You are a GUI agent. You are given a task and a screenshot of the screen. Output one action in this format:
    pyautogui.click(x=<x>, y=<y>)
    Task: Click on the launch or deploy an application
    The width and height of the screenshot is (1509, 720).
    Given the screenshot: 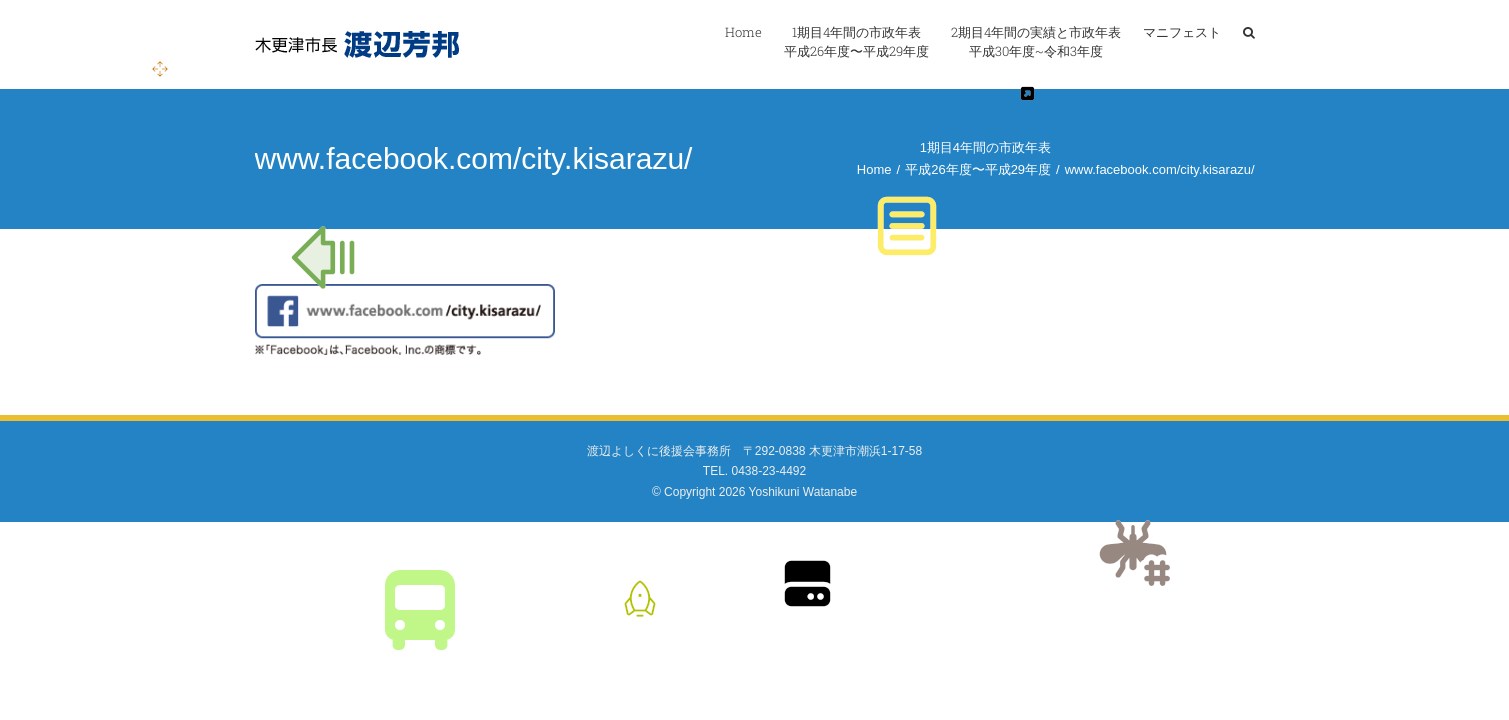 What is the action you would take?
    pyautogui.click(x=640, y=600)
    